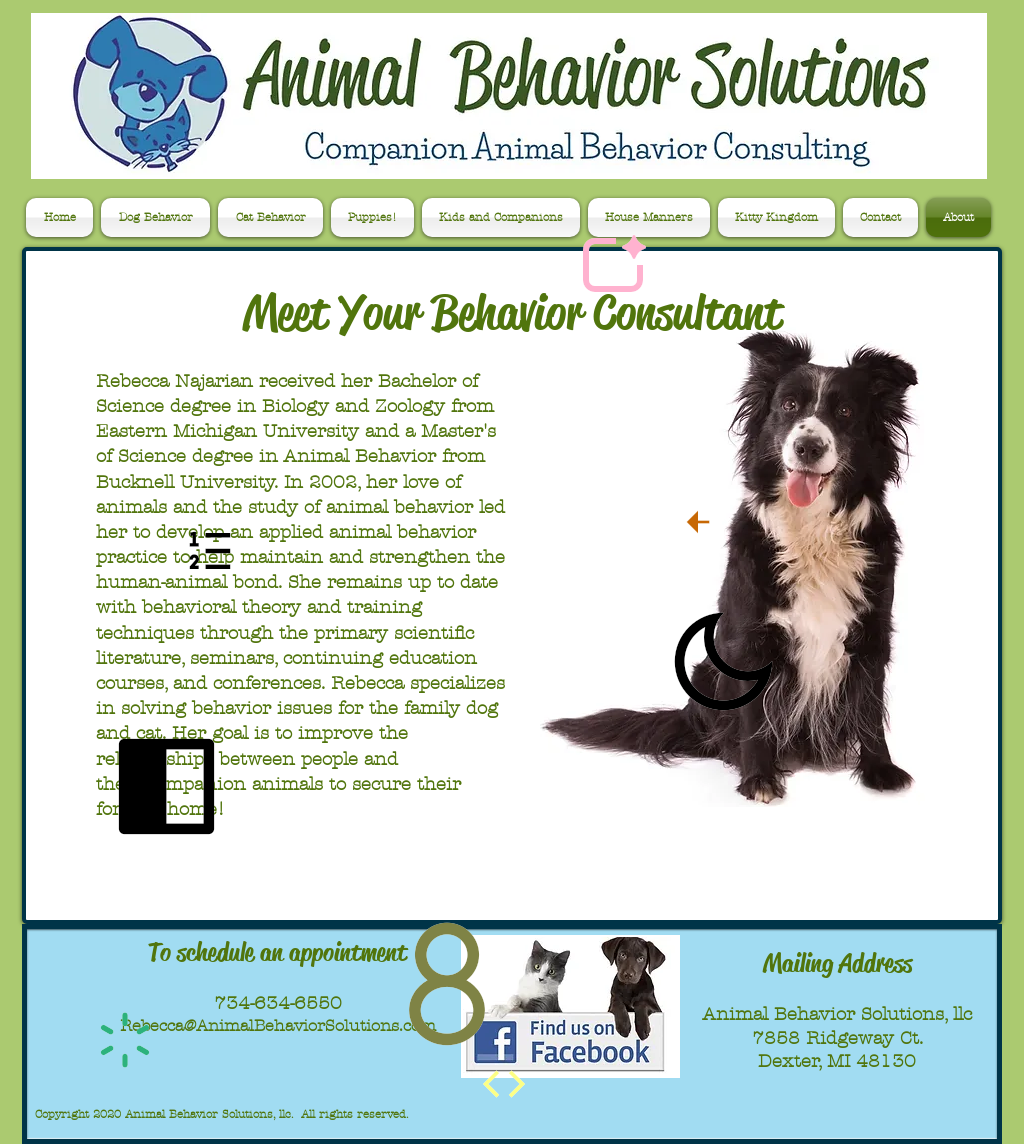 This screenshot has width=1024, height=1144. What do you see at coordinates (504, 1084) in the screenshot?
I see `view or edit source code` at bounding box center [504, 1084].